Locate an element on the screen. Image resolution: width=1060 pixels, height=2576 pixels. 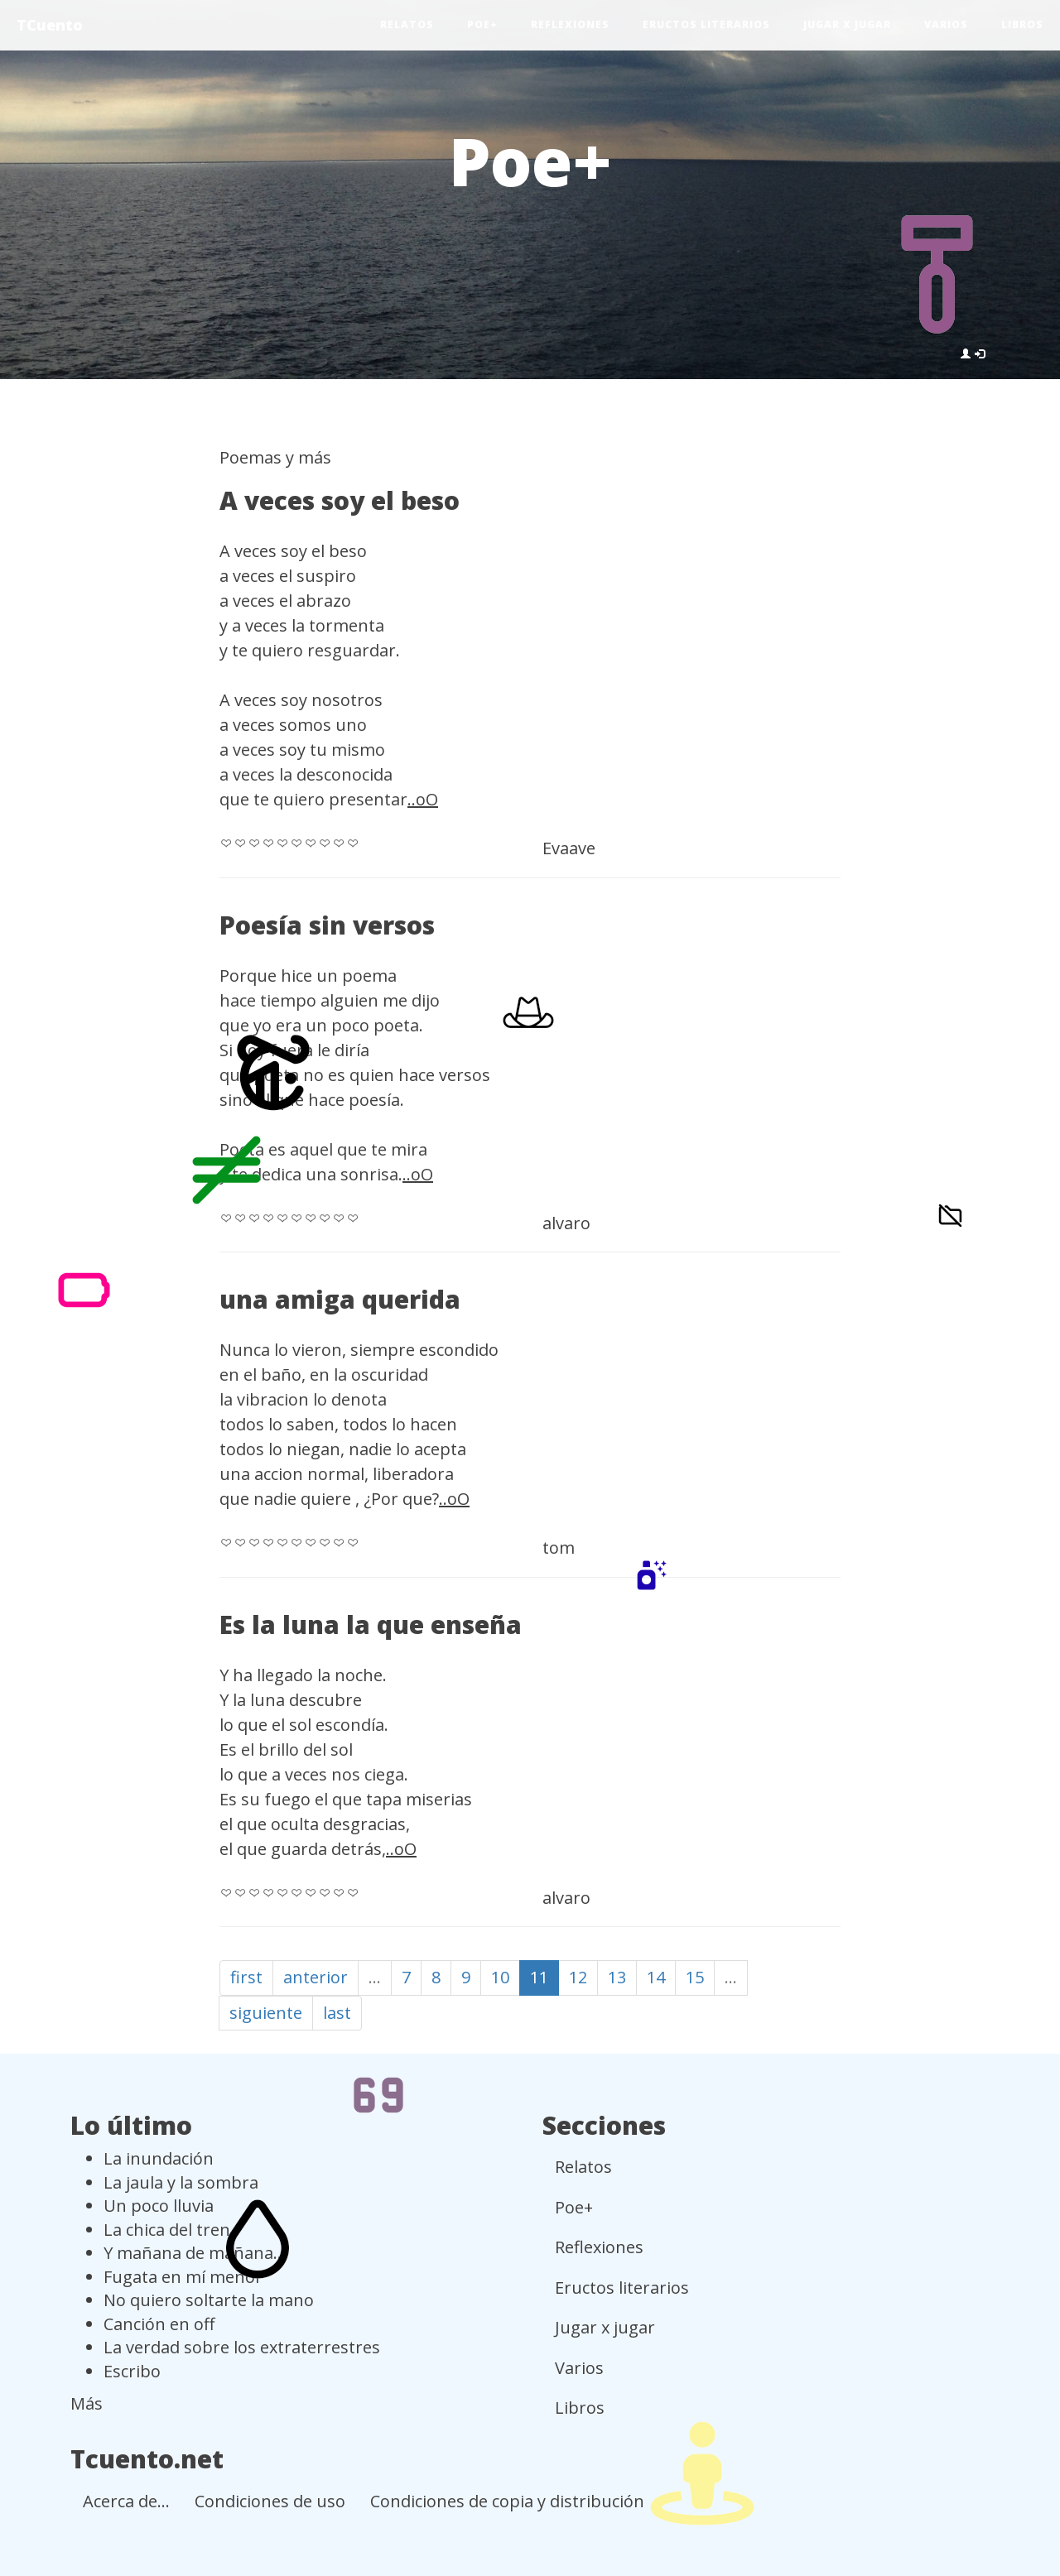
displays the number 69 as a label or badge is located at coordinates (378, 2095).